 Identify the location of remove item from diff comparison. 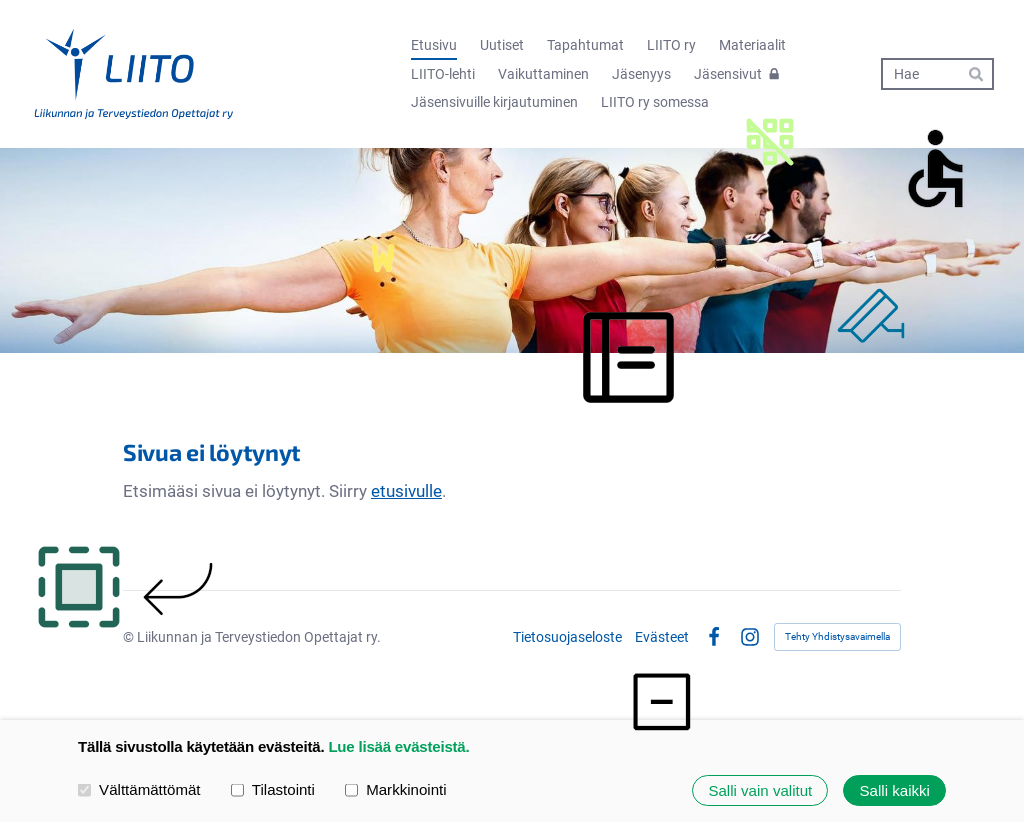
(664, 704).